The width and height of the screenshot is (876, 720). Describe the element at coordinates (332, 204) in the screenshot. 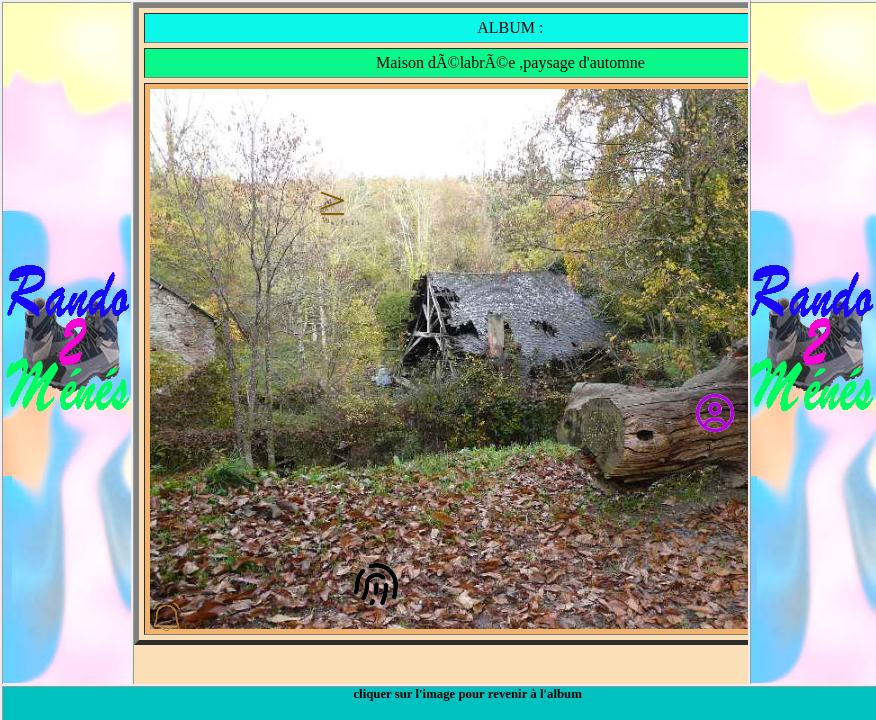

I see `greater than or equal to comparison operator` at that location.